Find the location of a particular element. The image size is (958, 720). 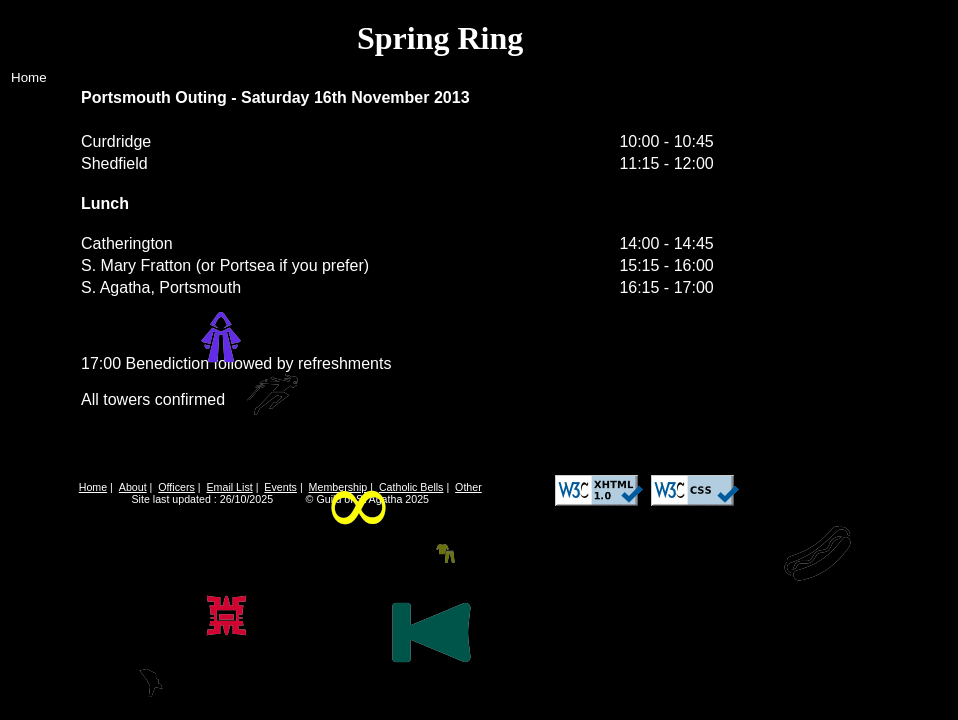

abstract game element or power-up icon is located at coordinates (226, 615).